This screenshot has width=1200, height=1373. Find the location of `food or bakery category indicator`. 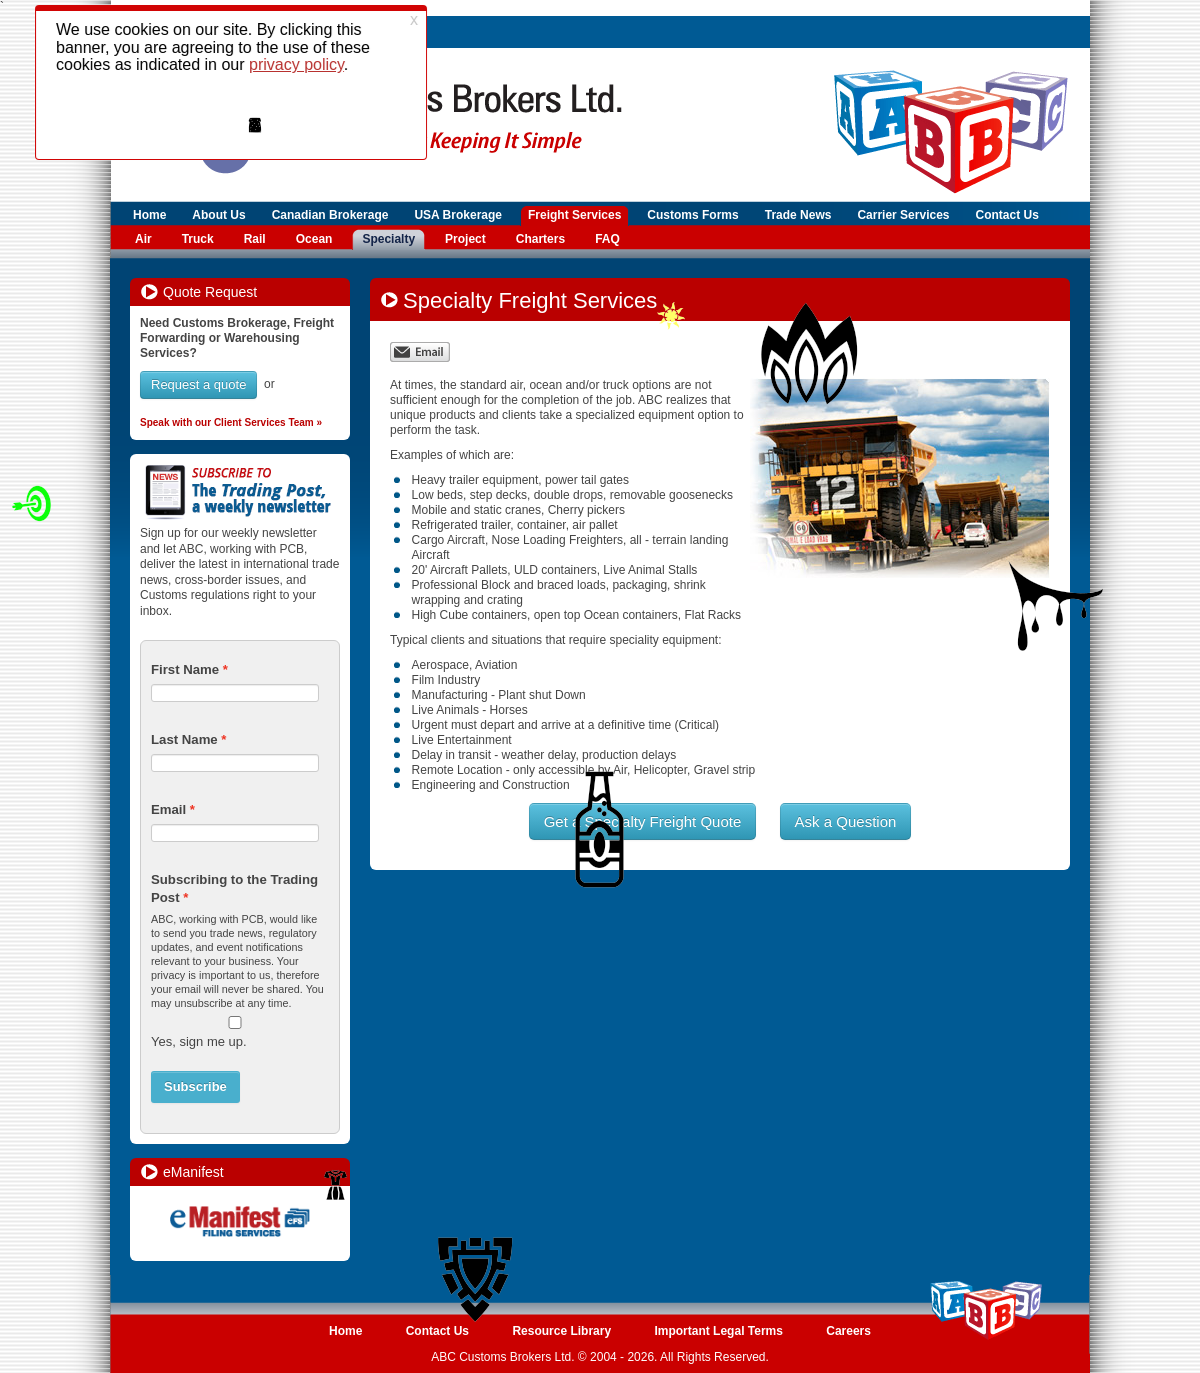

food or bakery category indicator is located at coordinates (255, 125).